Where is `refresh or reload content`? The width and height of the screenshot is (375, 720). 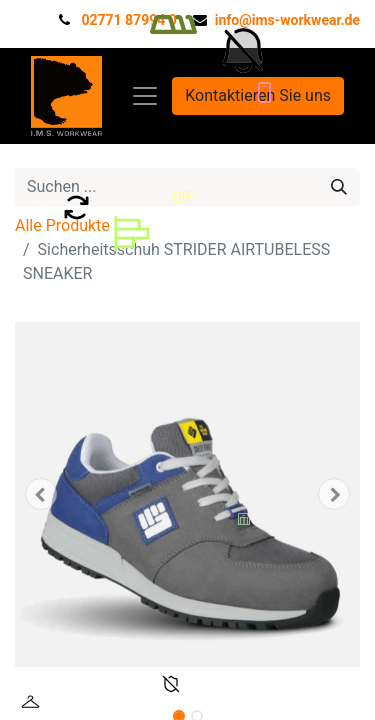 refresh or reload content is located at coordinates (76, 207).